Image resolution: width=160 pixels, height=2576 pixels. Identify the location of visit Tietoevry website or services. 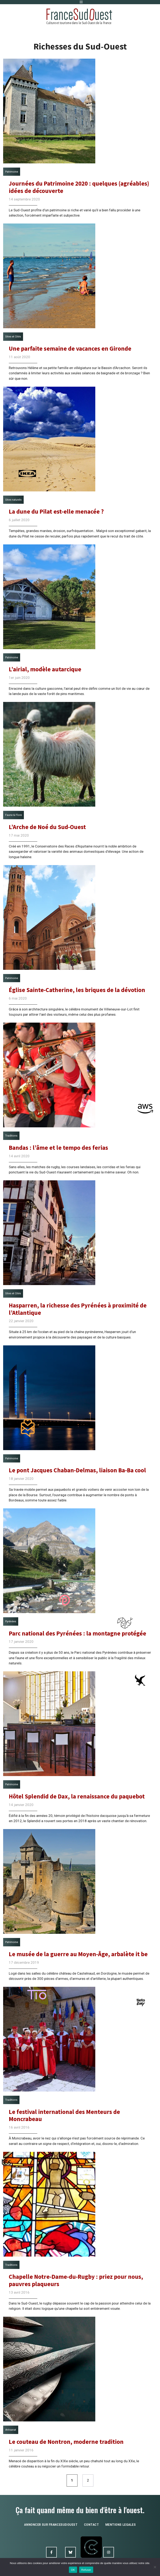
(141, 2002).